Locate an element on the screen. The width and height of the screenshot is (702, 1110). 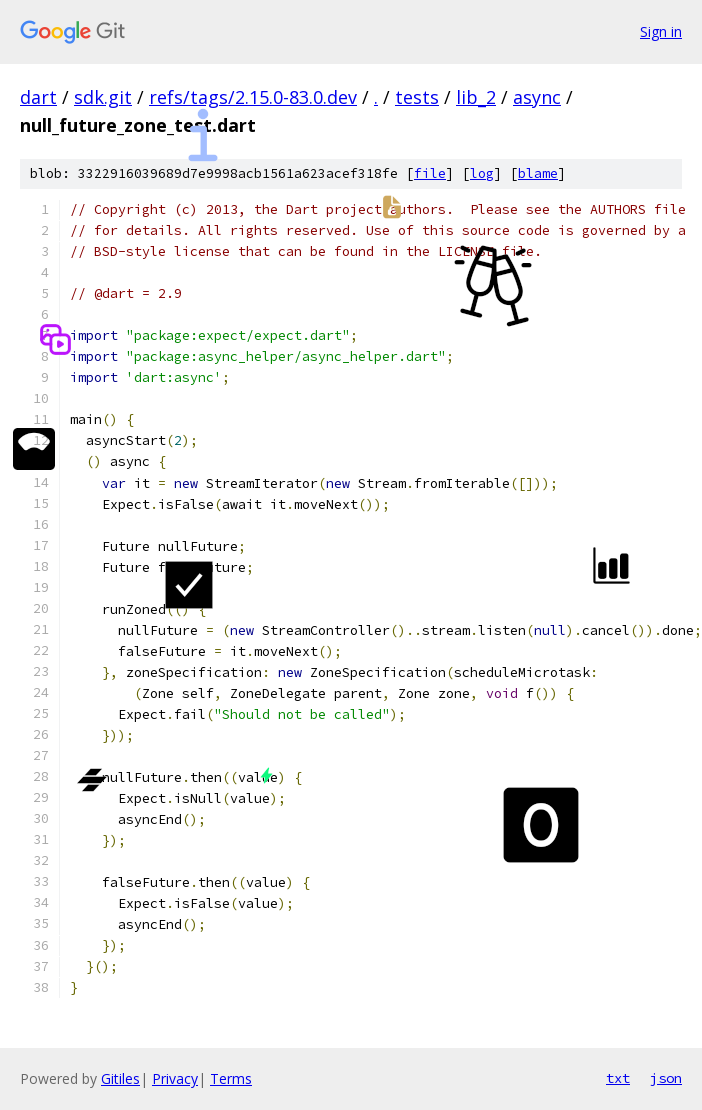
view a protected or encrypted document is located at coordinates (392, 207).